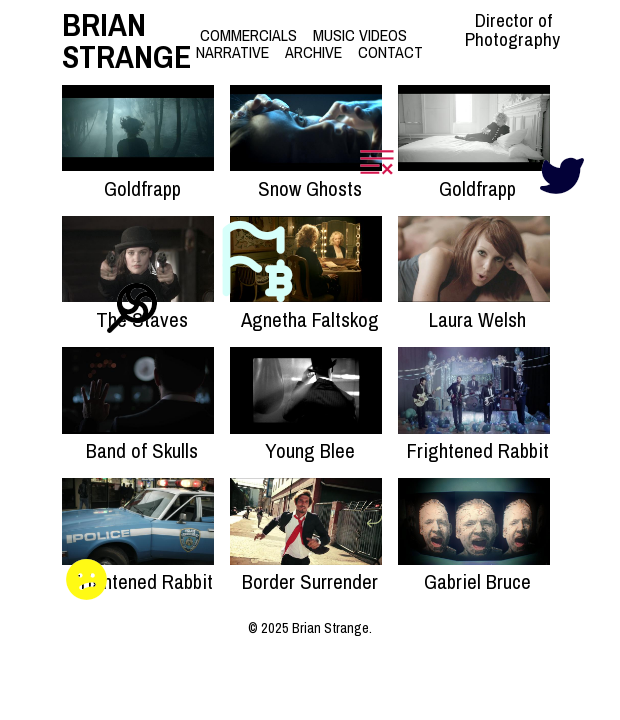 Image resolution: width=620 pixels, height=720 pixels. I want to click on indicates a confused or uncertain state, so click(86, 579).